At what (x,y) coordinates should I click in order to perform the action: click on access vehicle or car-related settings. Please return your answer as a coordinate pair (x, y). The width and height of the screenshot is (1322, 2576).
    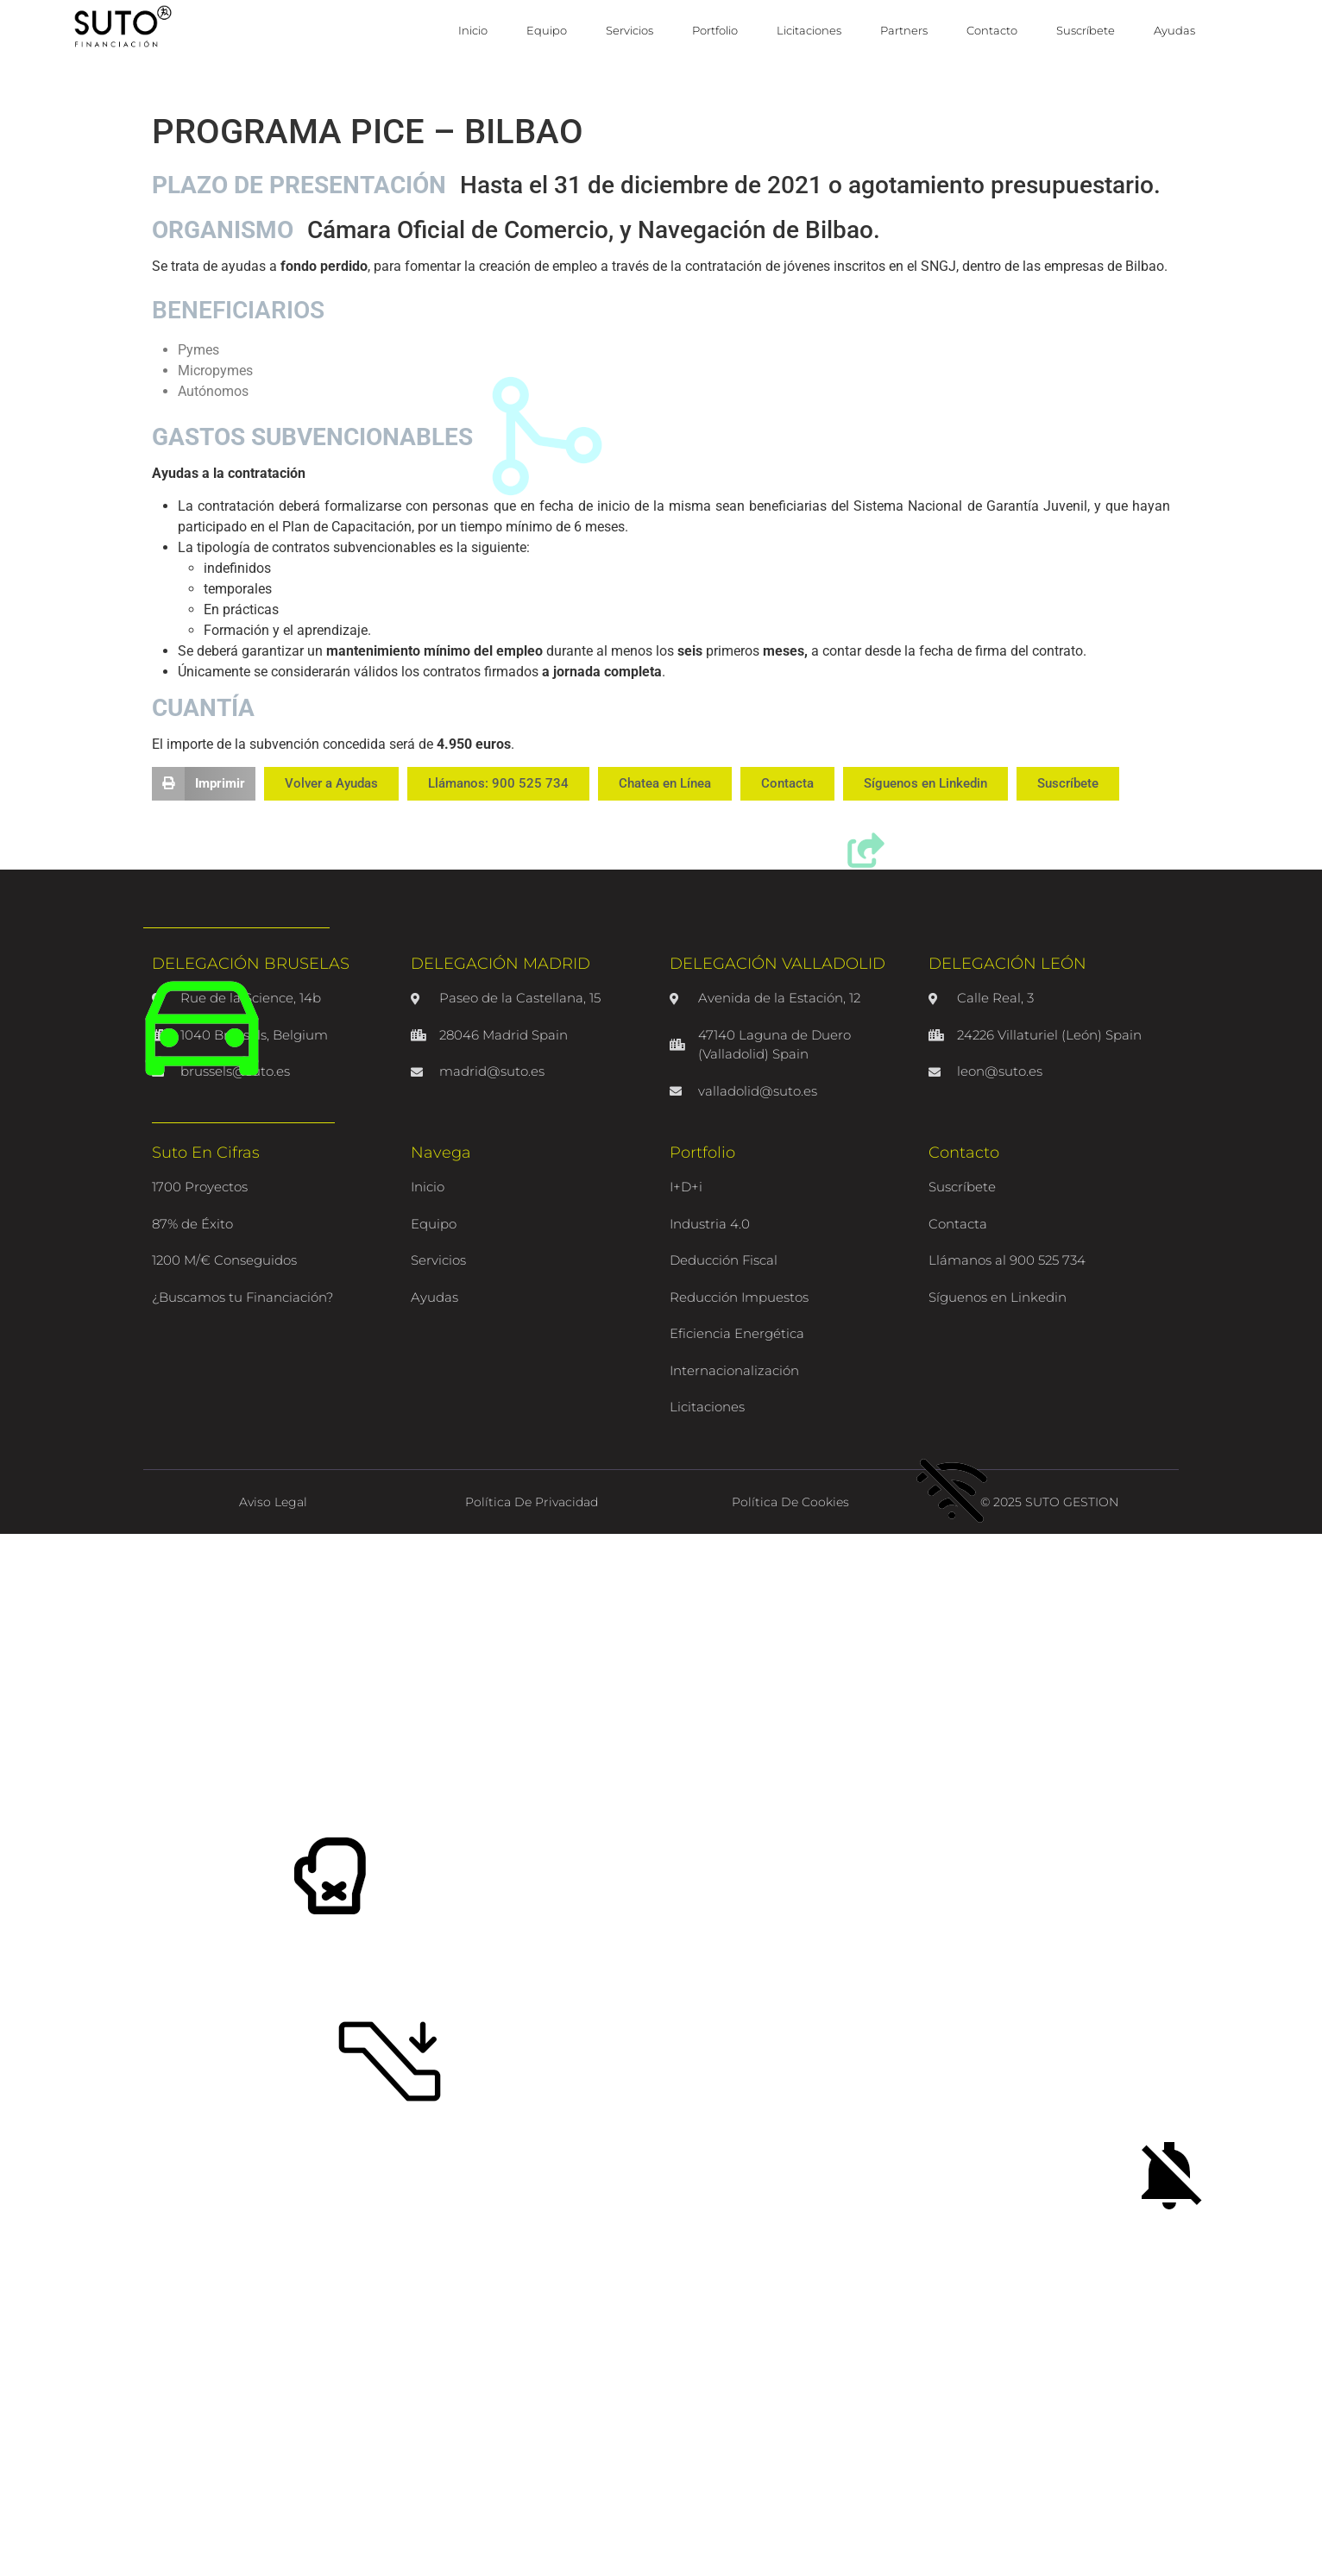
    Looking at the image, I should click on (202, 1028).